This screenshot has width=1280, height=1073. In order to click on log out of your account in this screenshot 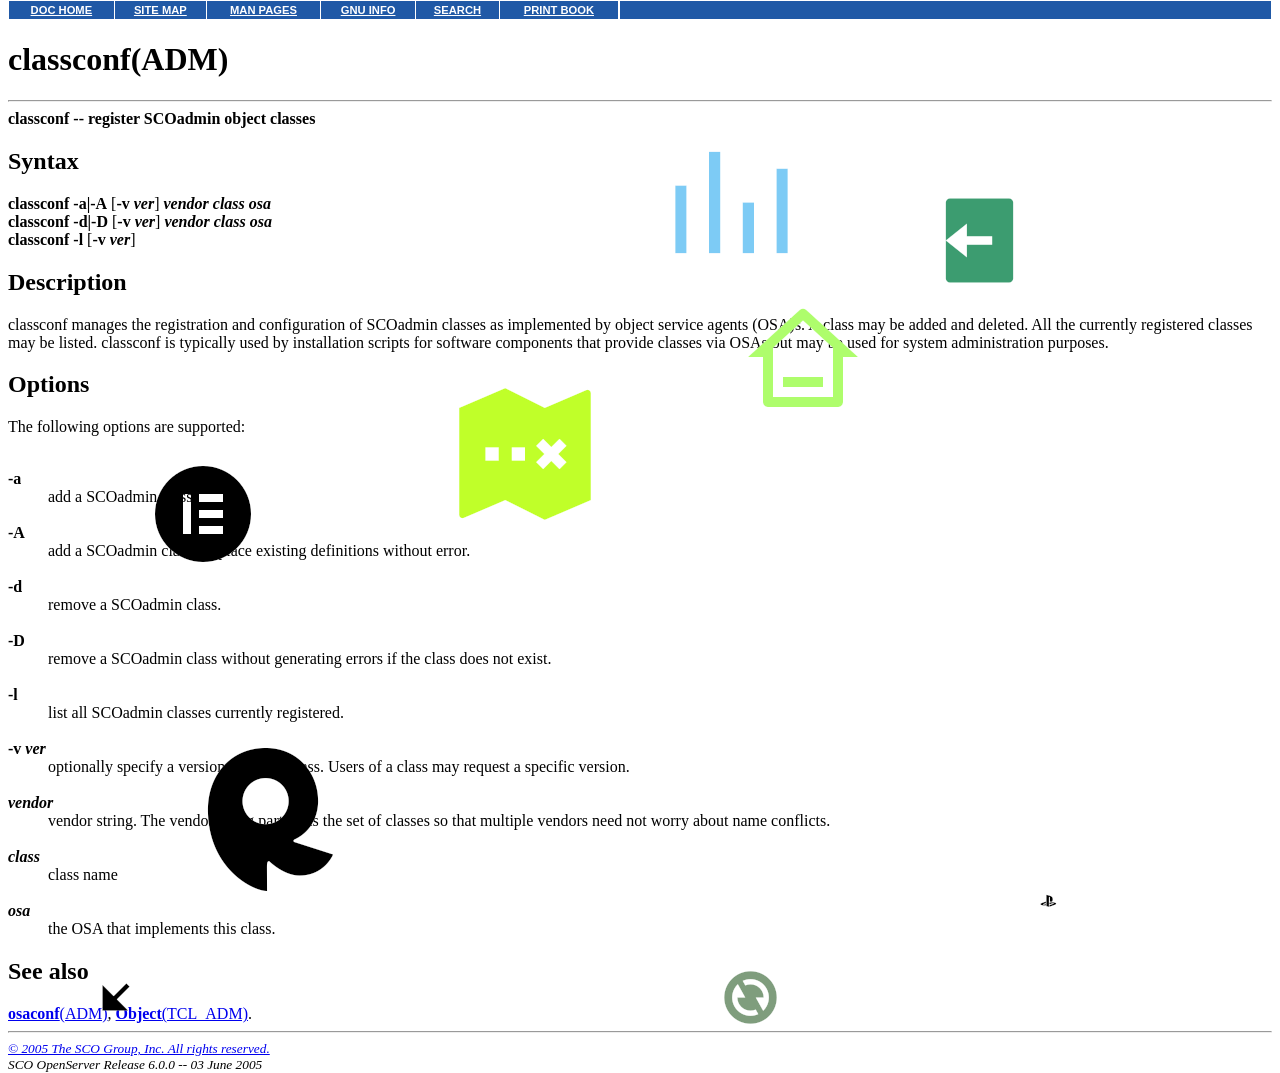, I will do `click(979, 240)`.